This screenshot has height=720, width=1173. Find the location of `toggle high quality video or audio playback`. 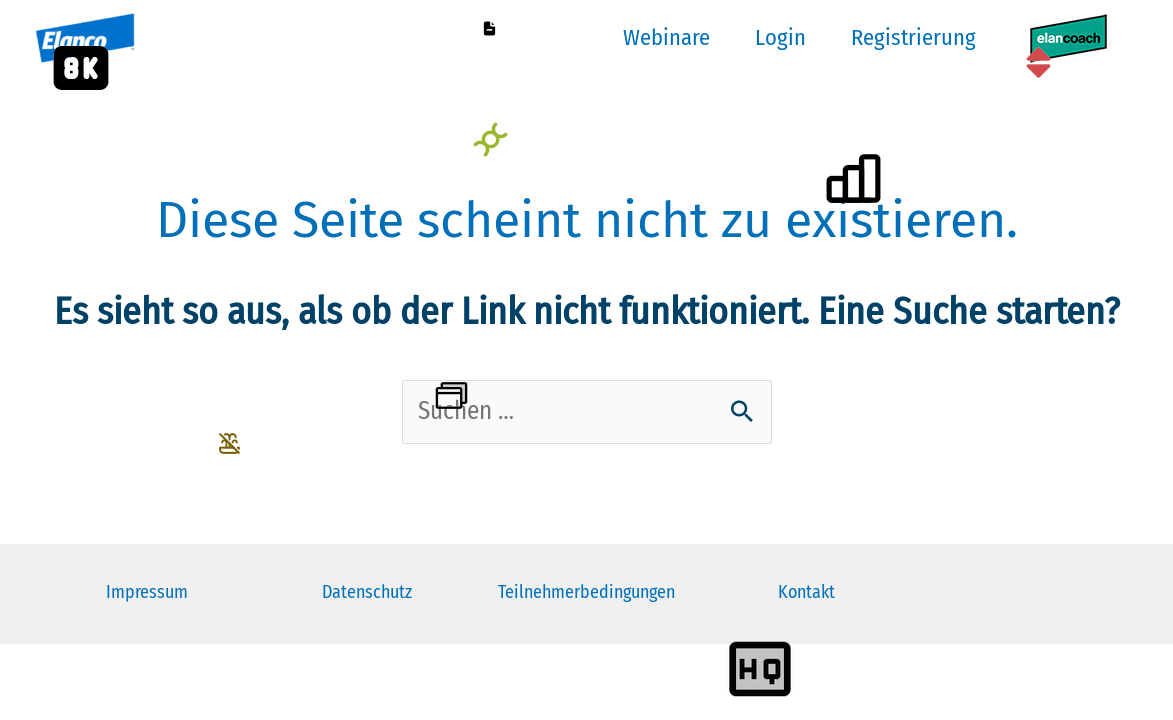

toggle high quality video or audio playback is located at coordinates (760, 669).